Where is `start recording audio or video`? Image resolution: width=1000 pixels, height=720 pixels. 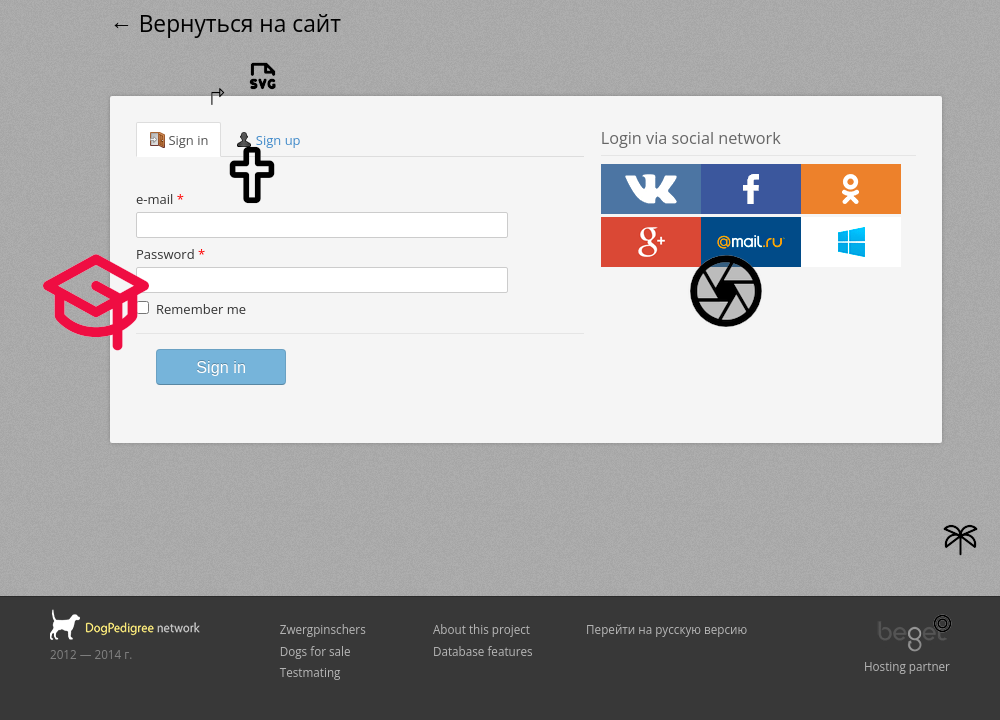 start recording audio or video is located at coordinates (942, 623).